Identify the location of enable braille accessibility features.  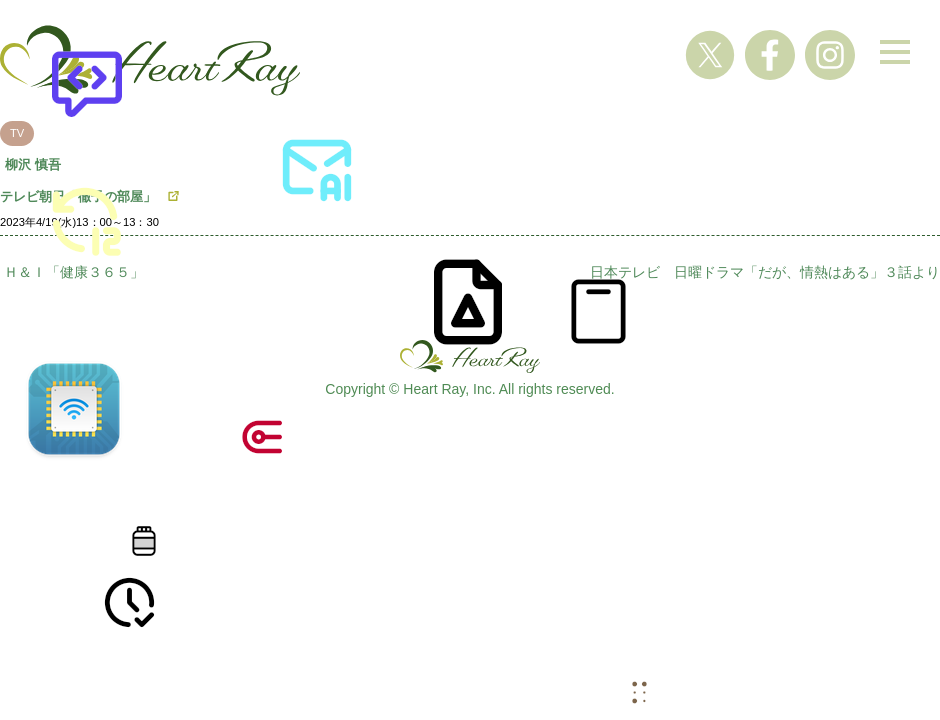
(639, 692).